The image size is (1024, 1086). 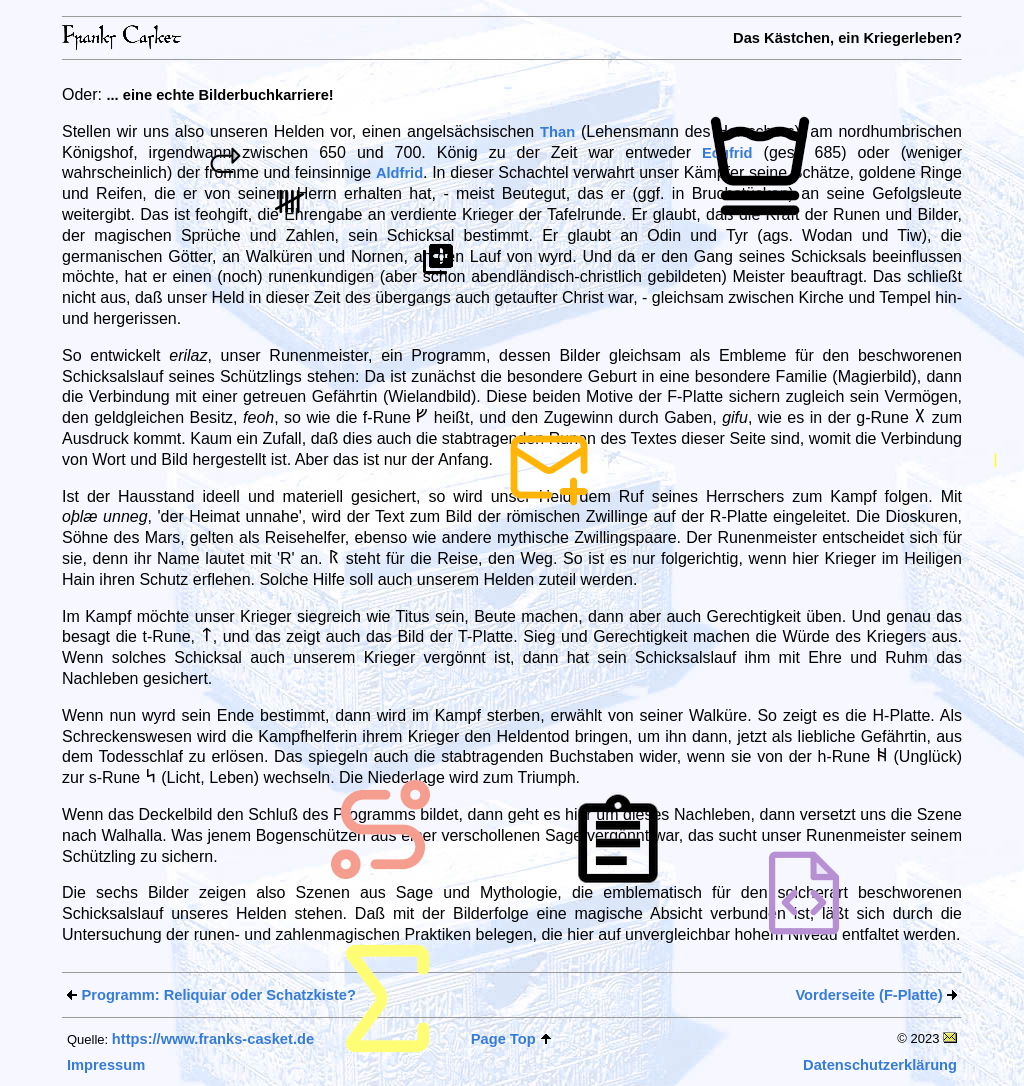 I want to click on calculate sum or total, so click(x=387, y=998).